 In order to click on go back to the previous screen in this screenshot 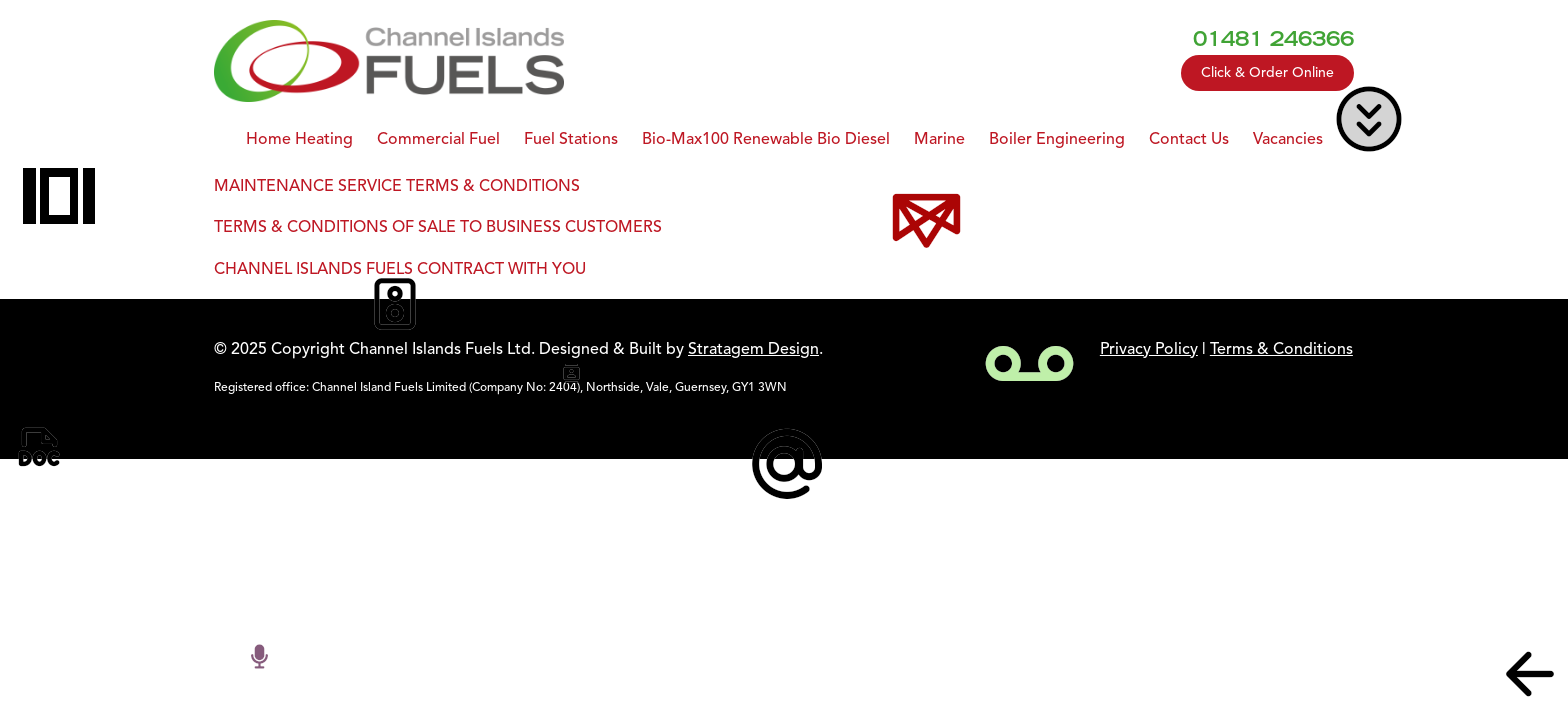, I will do `click(1530, 674)`.